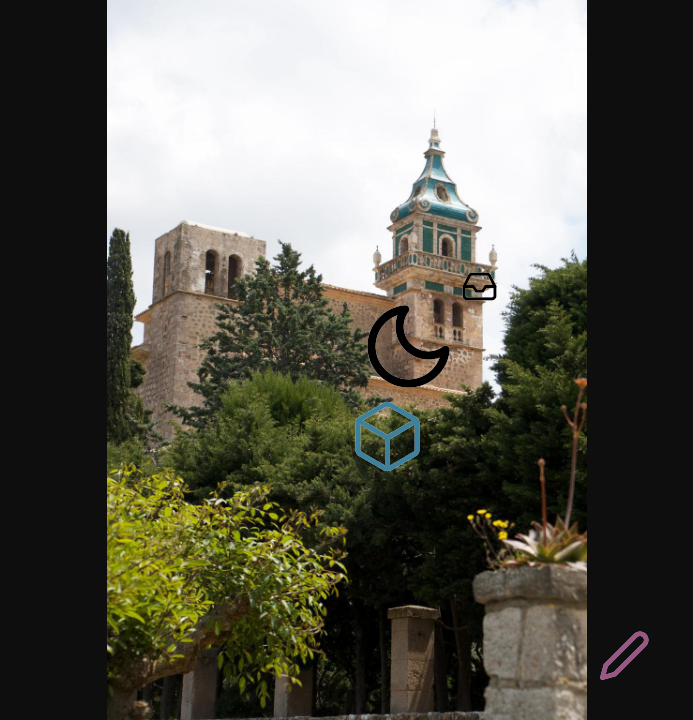  Describe the element at coordinates (408, 346) in the screenshot. I see `toggle dark mode or night theme` at that location.